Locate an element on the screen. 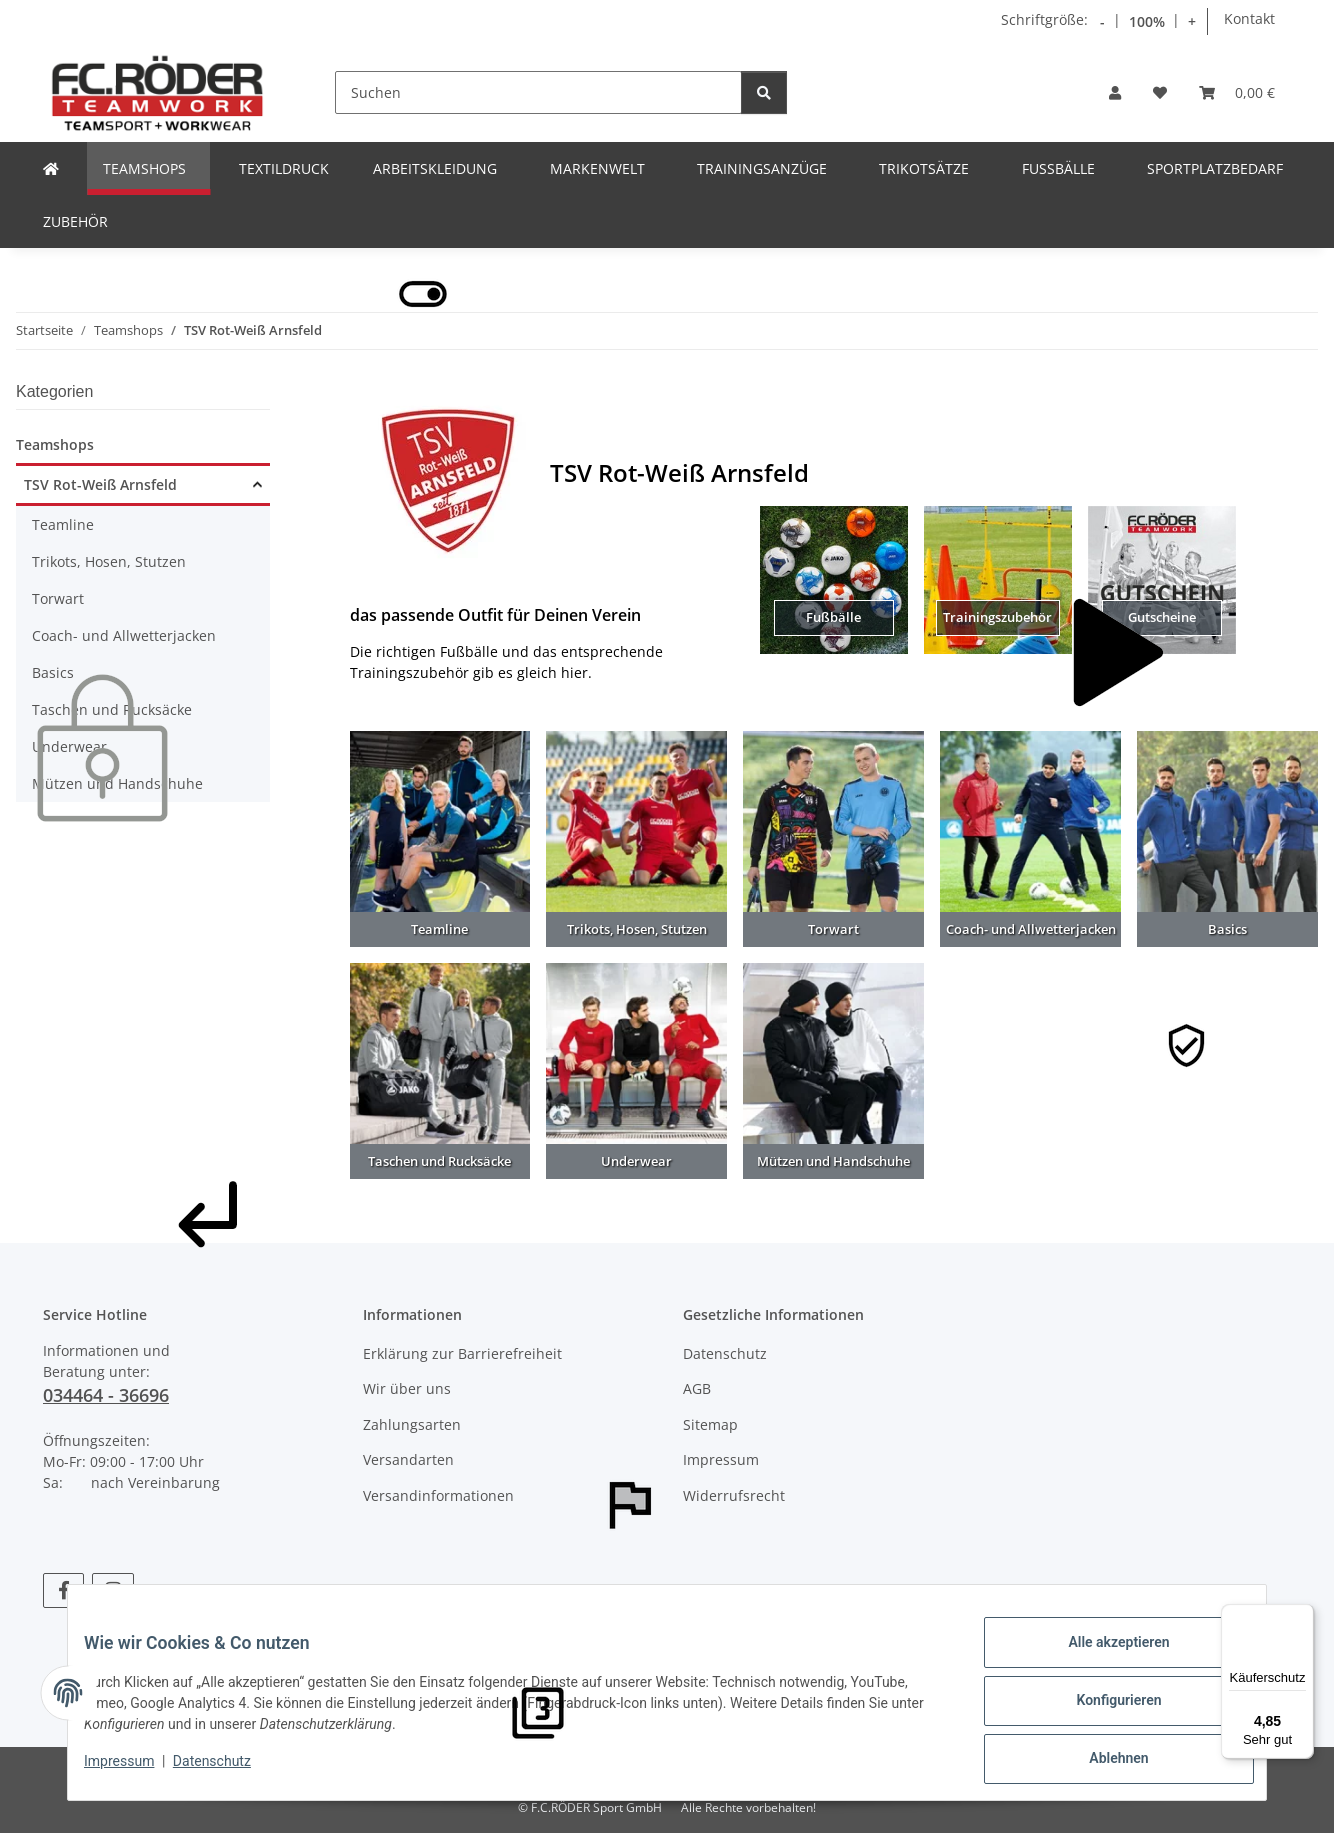 The width and height of the screenshot is (1334, 1833). flag or report content is located at coordinates (629, 1504).